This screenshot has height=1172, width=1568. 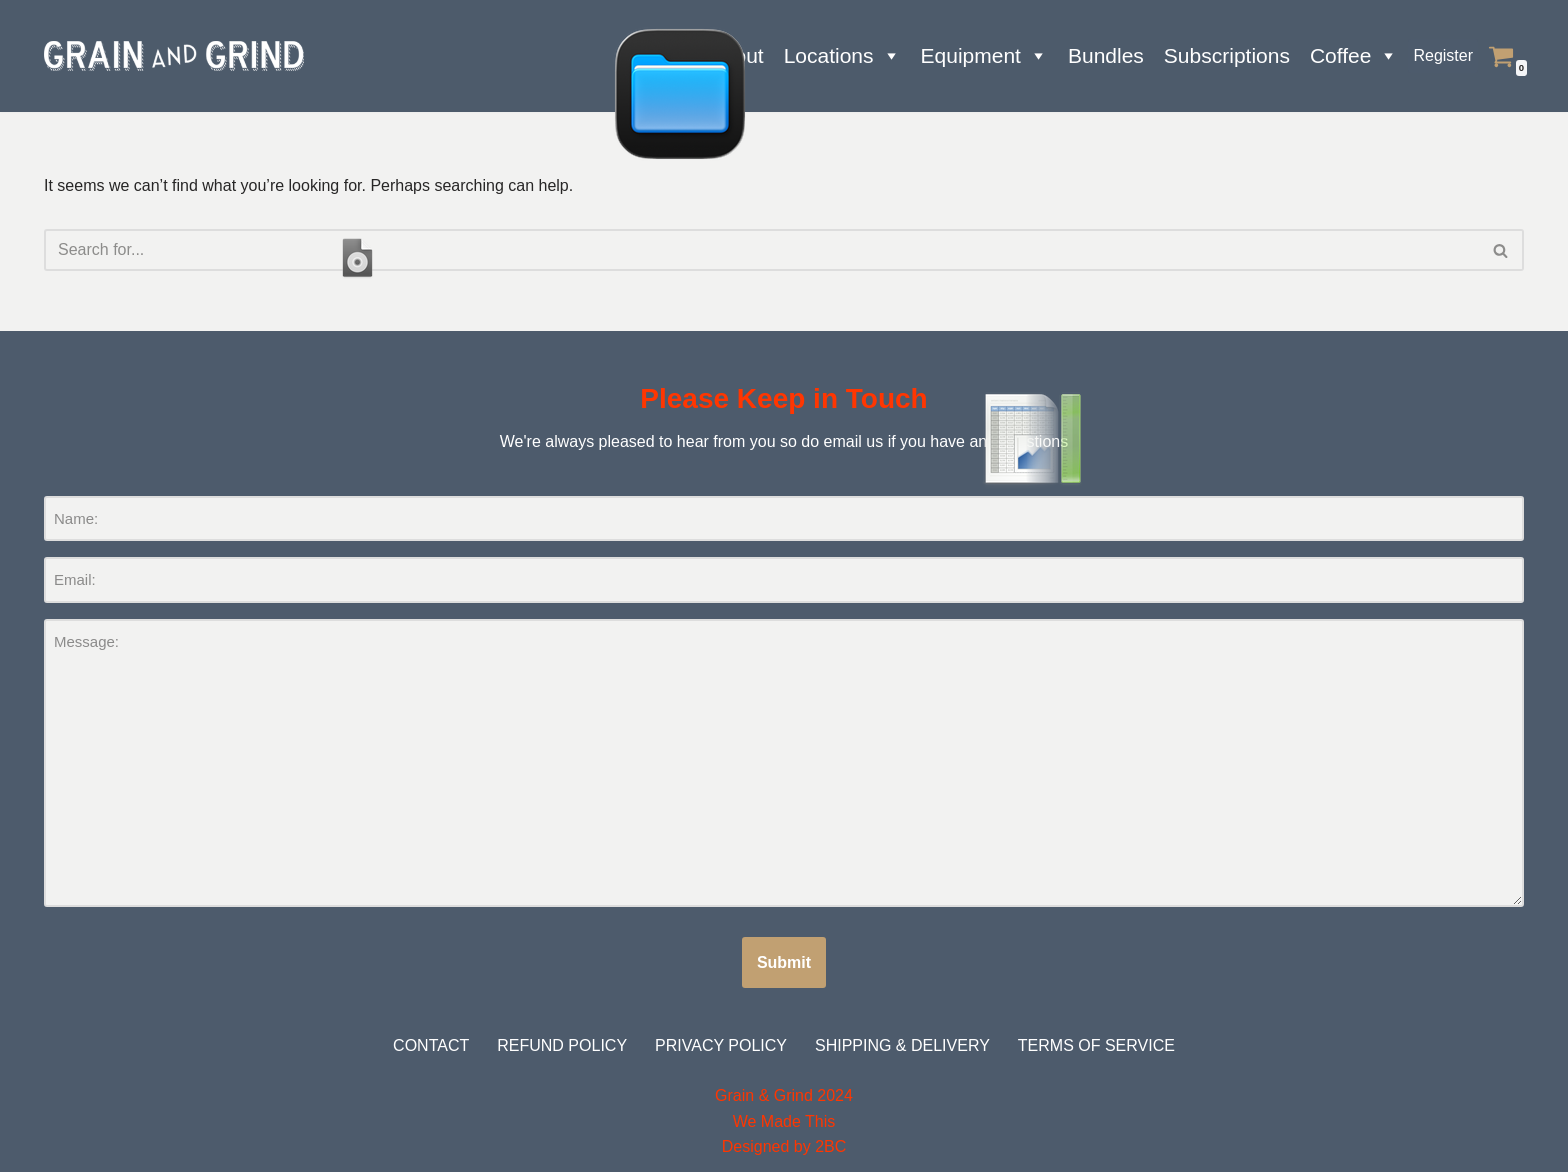 I want to click on a CD or disc image file, so click(x=357, y=258).